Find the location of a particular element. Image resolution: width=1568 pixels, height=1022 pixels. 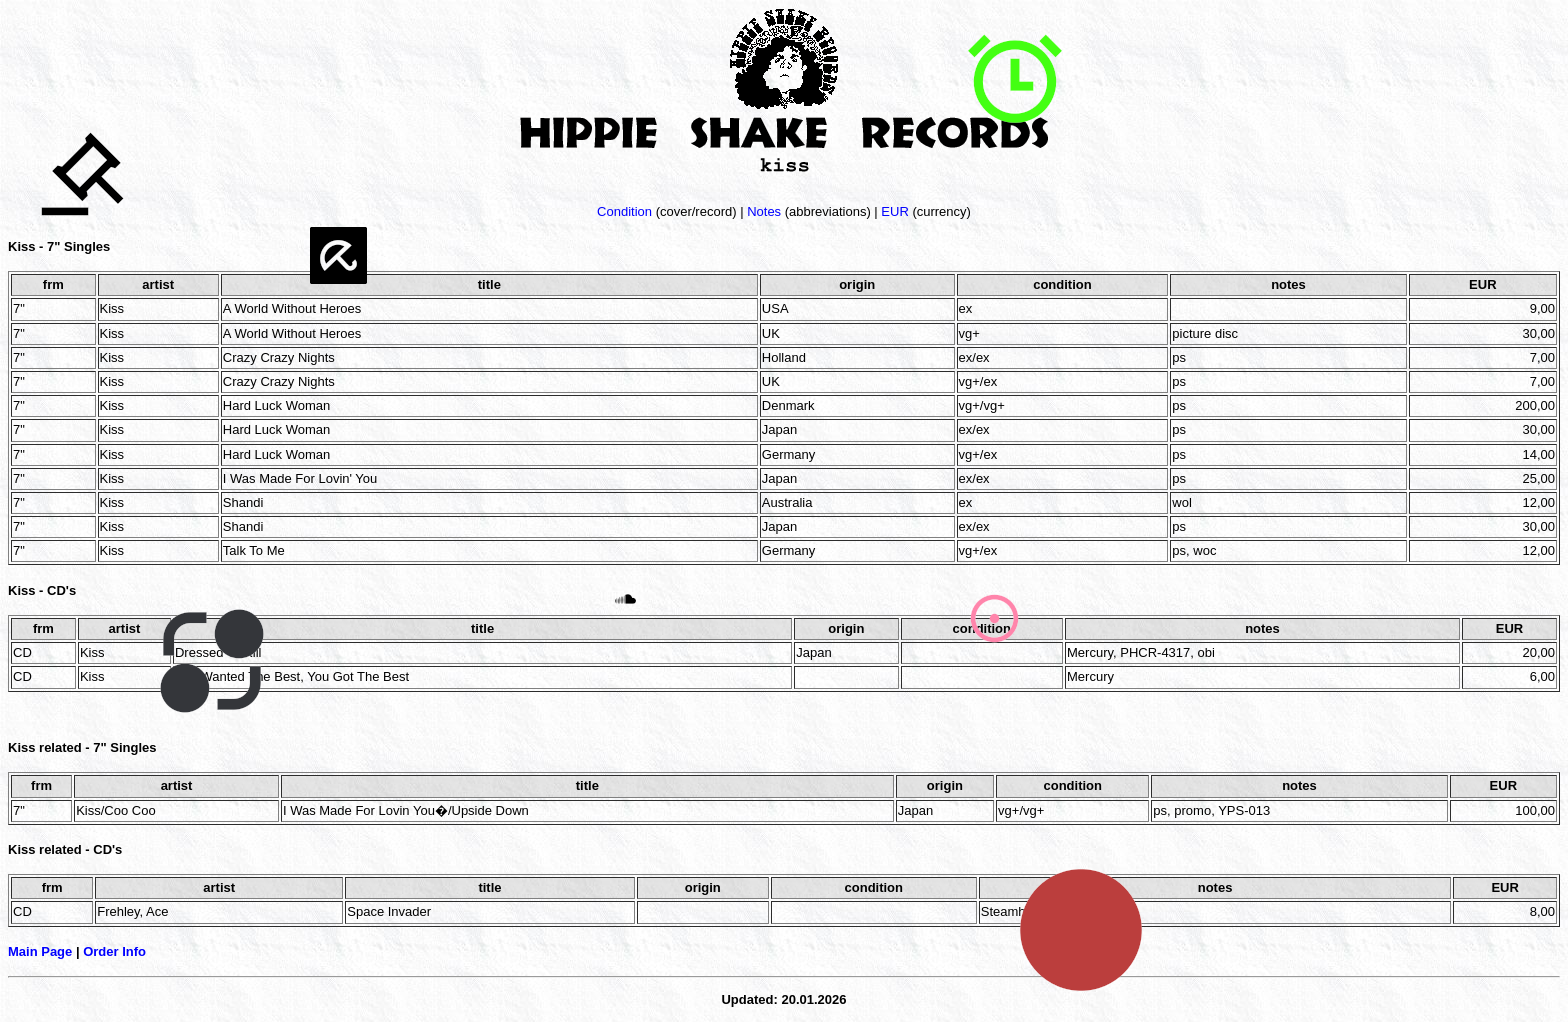

set or manage alarms is located at coordinates (1015, 77).